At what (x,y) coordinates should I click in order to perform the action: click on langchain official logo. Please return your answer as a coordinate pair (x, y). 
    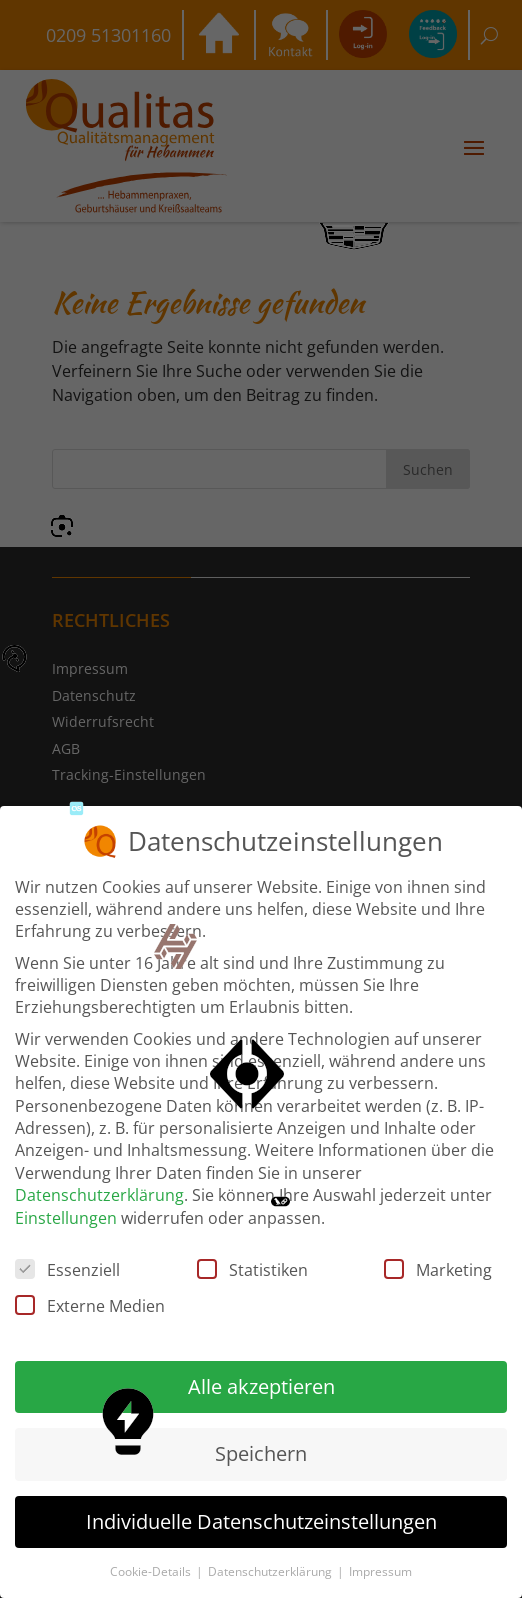
    Looking at the image, I should click on (280, 1201).